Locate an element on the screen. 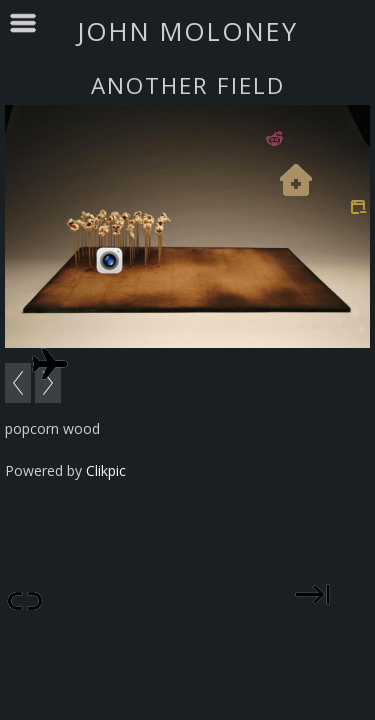 This screenshot has width=375, height=720. remove or break a link connection is located at coordinates (25, 601).